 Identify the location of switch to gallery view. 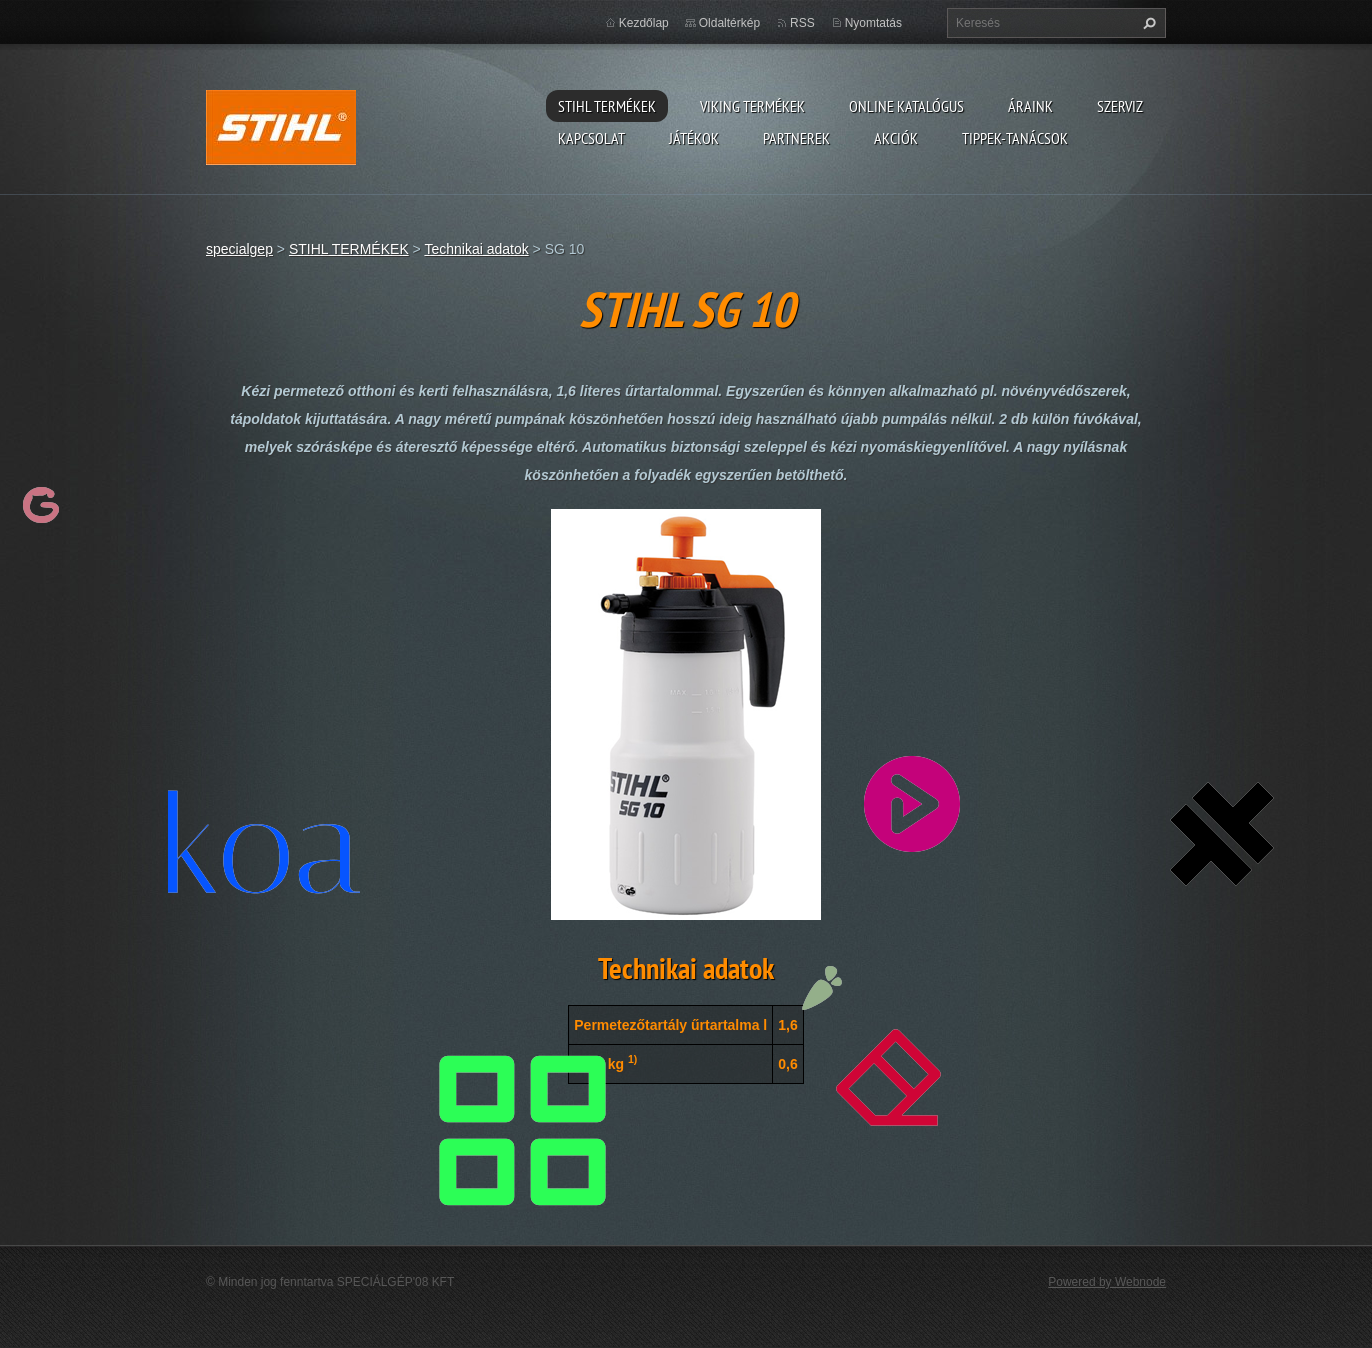
(522, 1130).